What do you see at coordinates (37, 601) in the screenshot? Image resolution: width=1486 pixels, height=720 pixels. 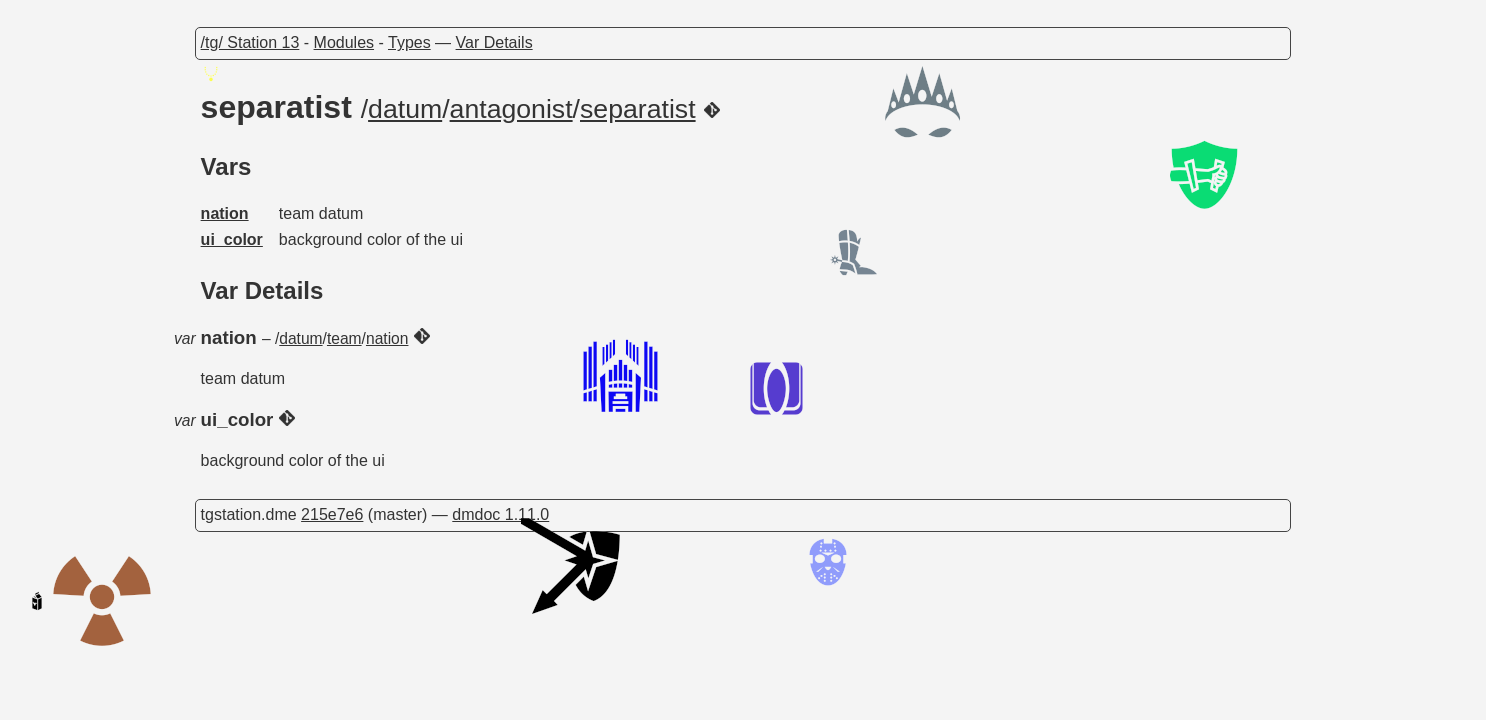 I see `milk or dairy product item in a game inventory` at bounding box center [37, 601].